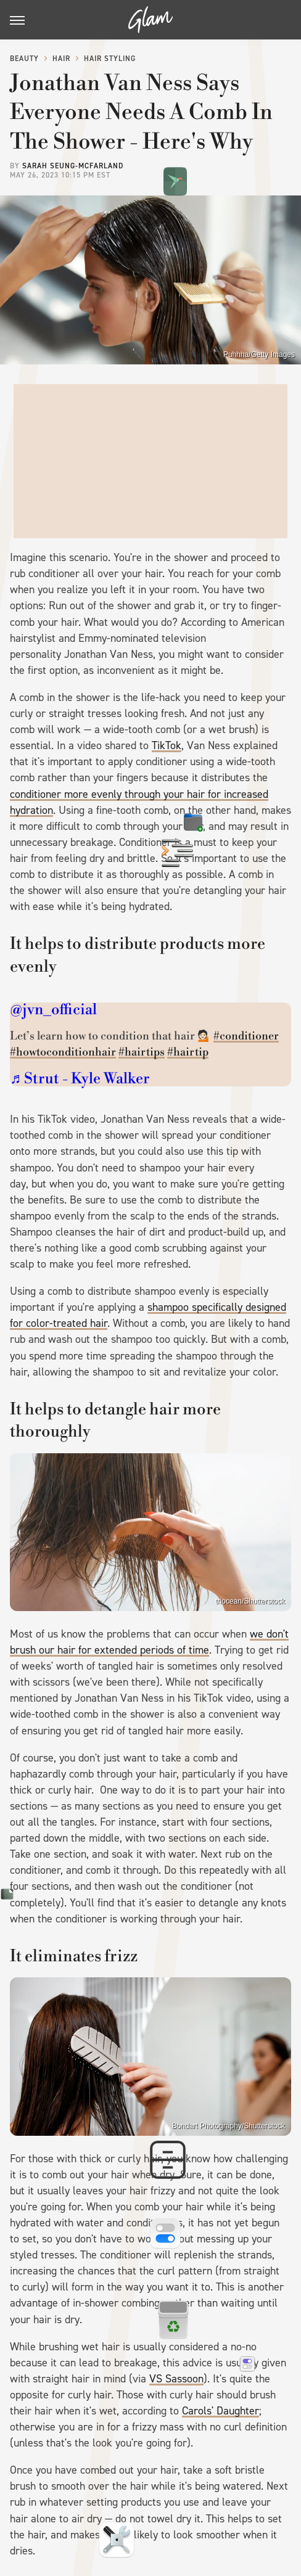 This screenshot has width=301, height=2576. What do you see at coordinates (193, 822) in the screenshot?
I see `create a new folder` at bounding box center [193, 822].